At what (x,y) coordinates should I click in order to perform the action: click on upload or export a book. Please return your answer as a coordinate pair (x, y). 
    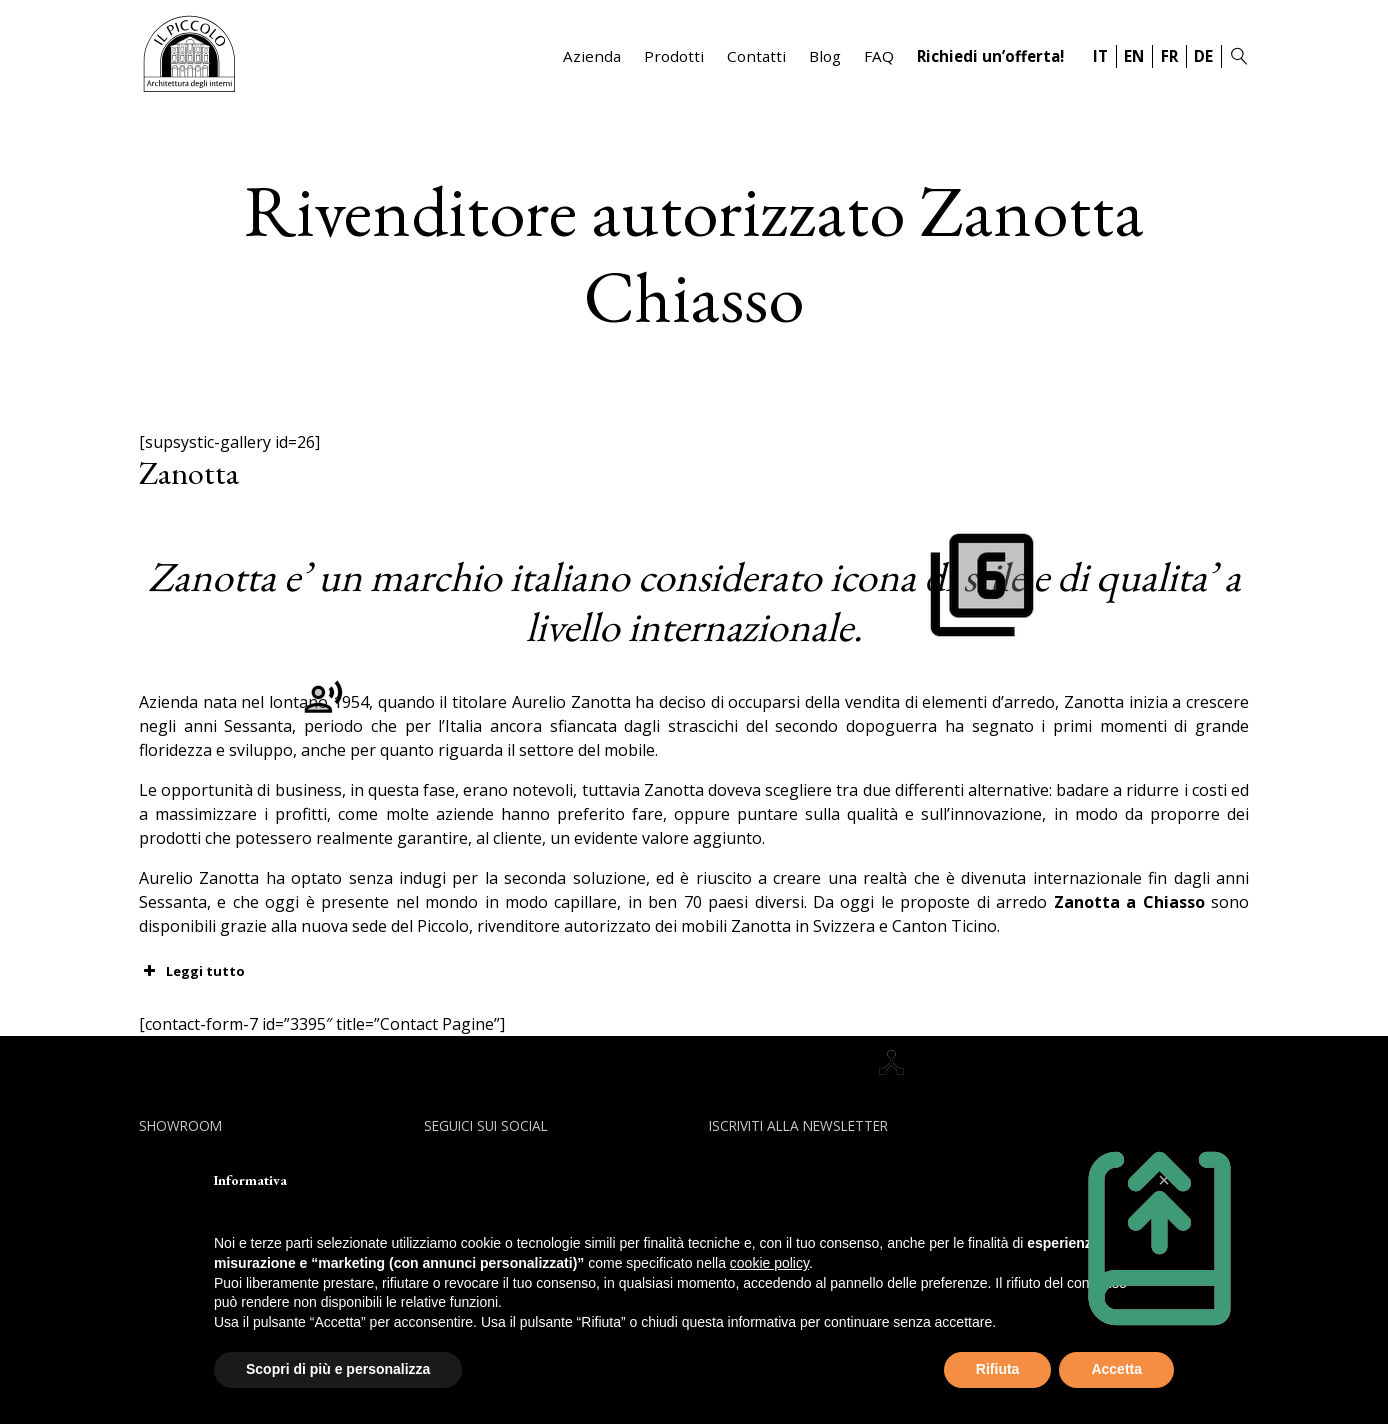
    Looking at the image, I should click on (1159, 1238).